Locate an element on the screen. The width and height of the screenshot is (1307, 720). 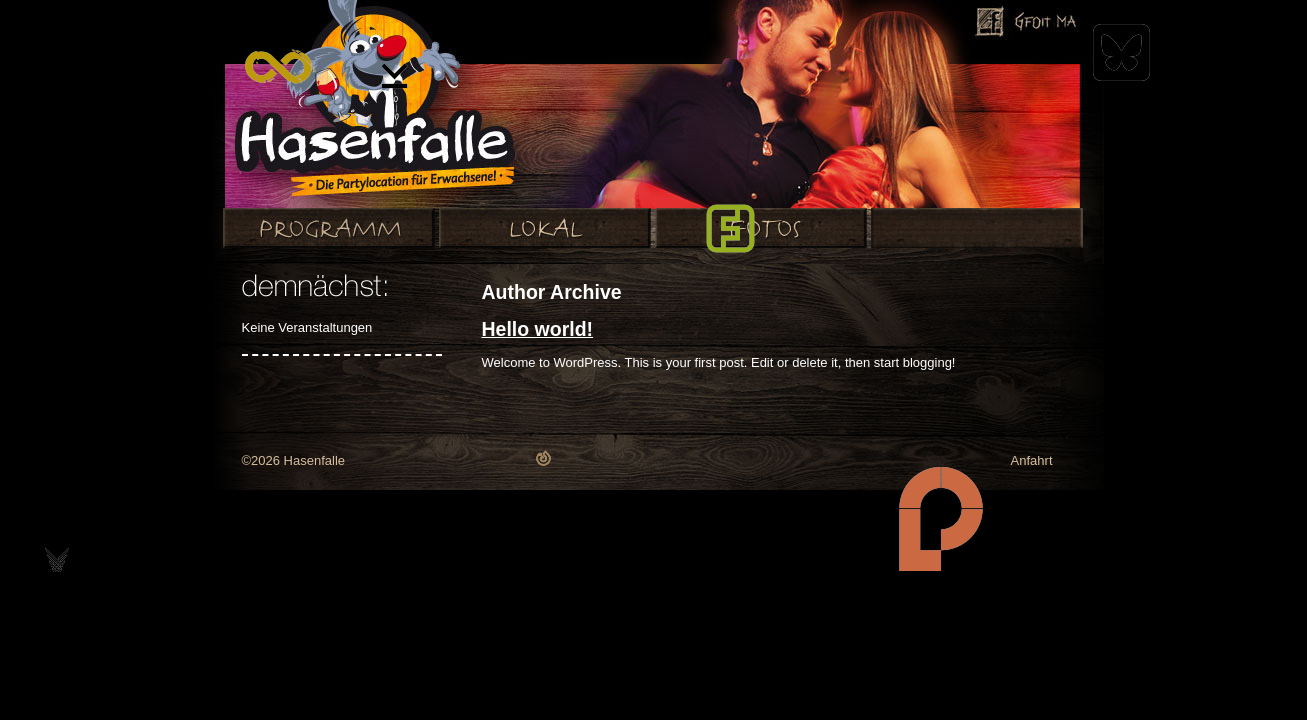
open passport app is located at coordinates (941, 519).